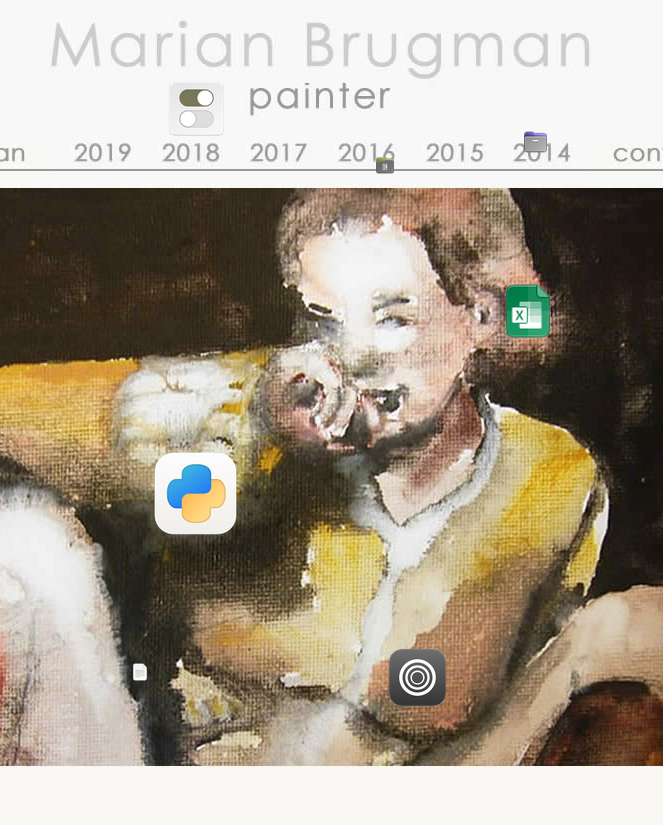 This screenshot has width=663, height=825. Describe the element at coordinates (140, 672) in the screenshot. I see `open a text file` at that location.